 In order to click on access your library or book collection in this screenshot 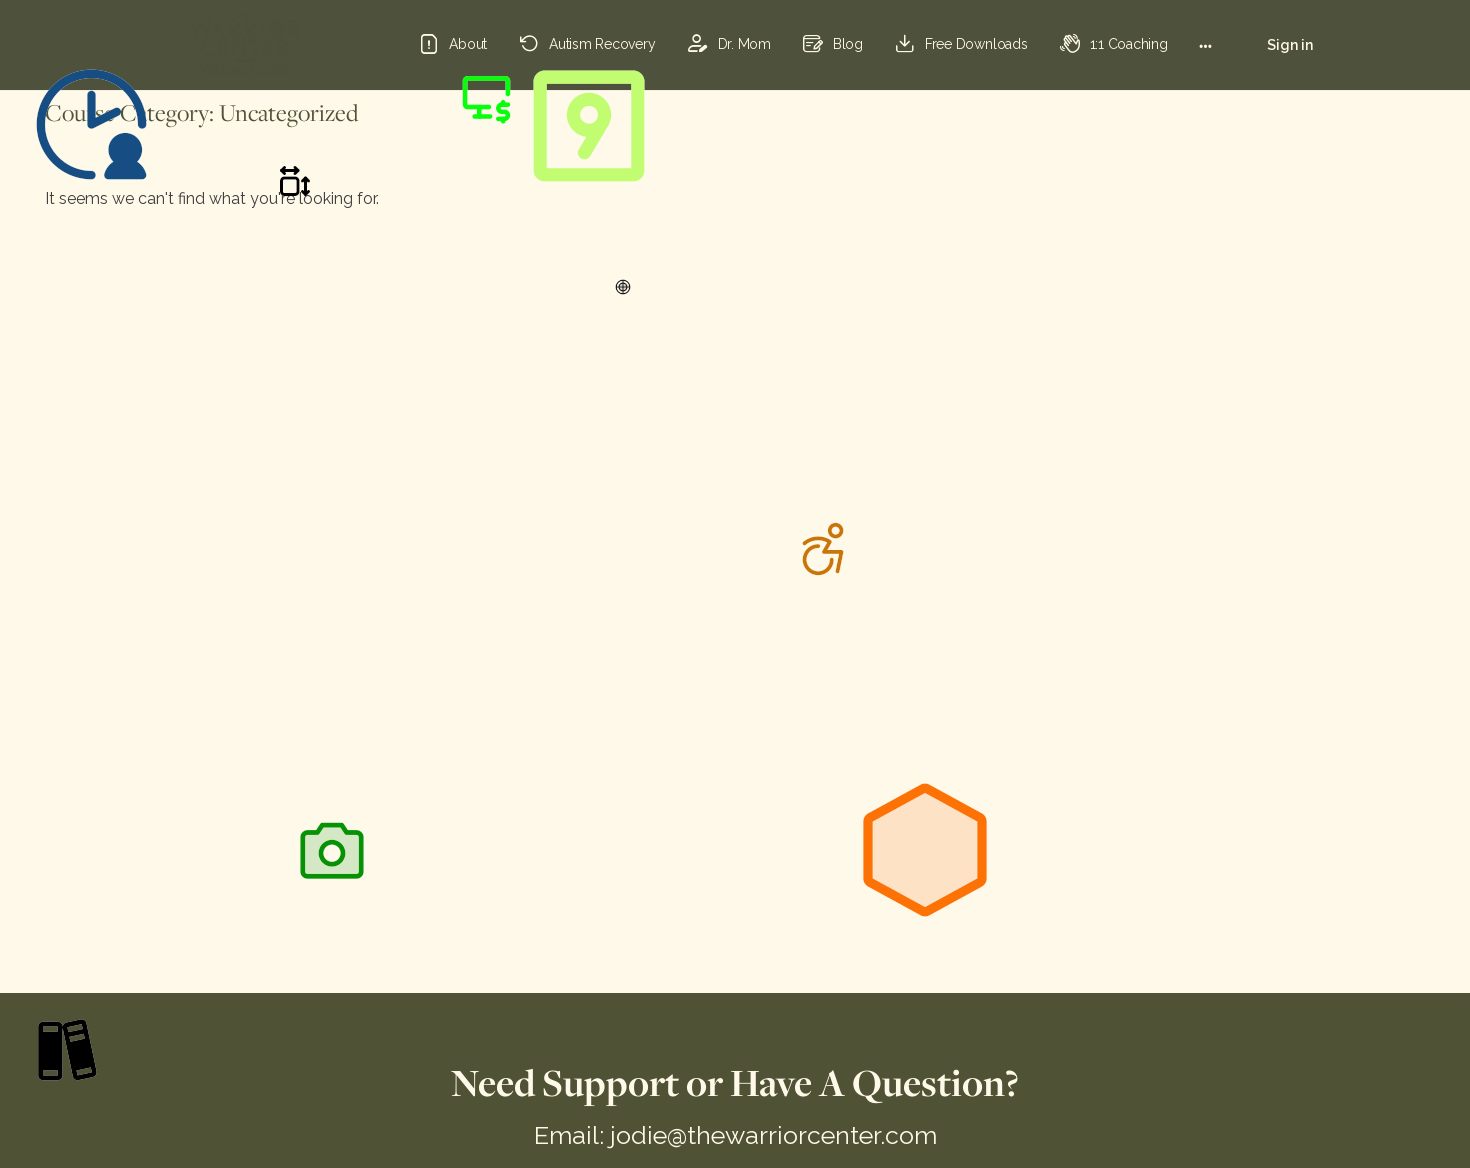, I will do `click(65, 1051)`.